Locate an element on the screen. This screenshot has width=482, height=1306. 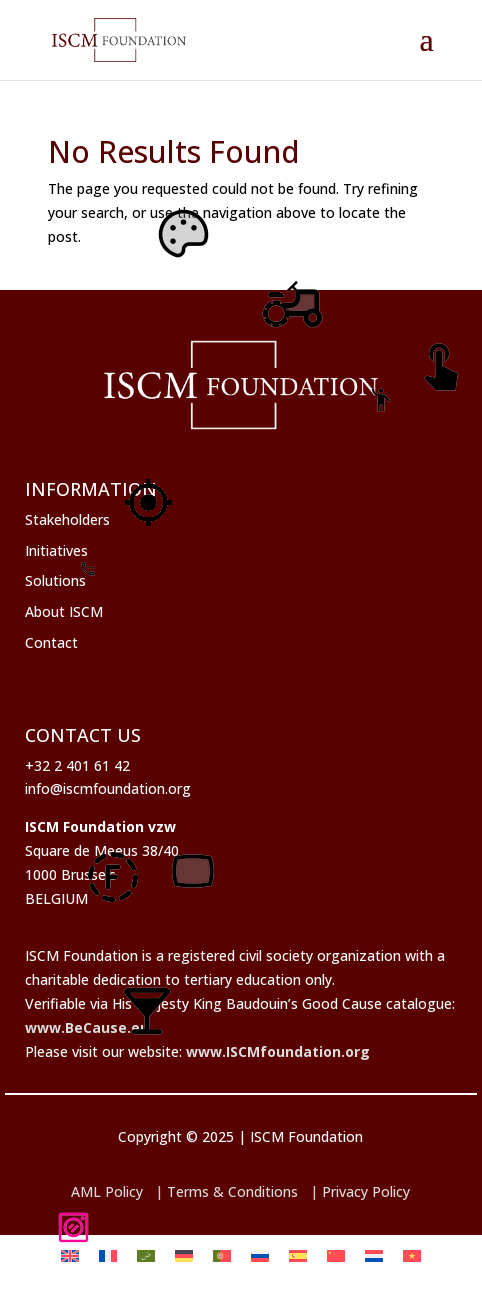
customize theme or color settings is located at coordinates (183, 234).